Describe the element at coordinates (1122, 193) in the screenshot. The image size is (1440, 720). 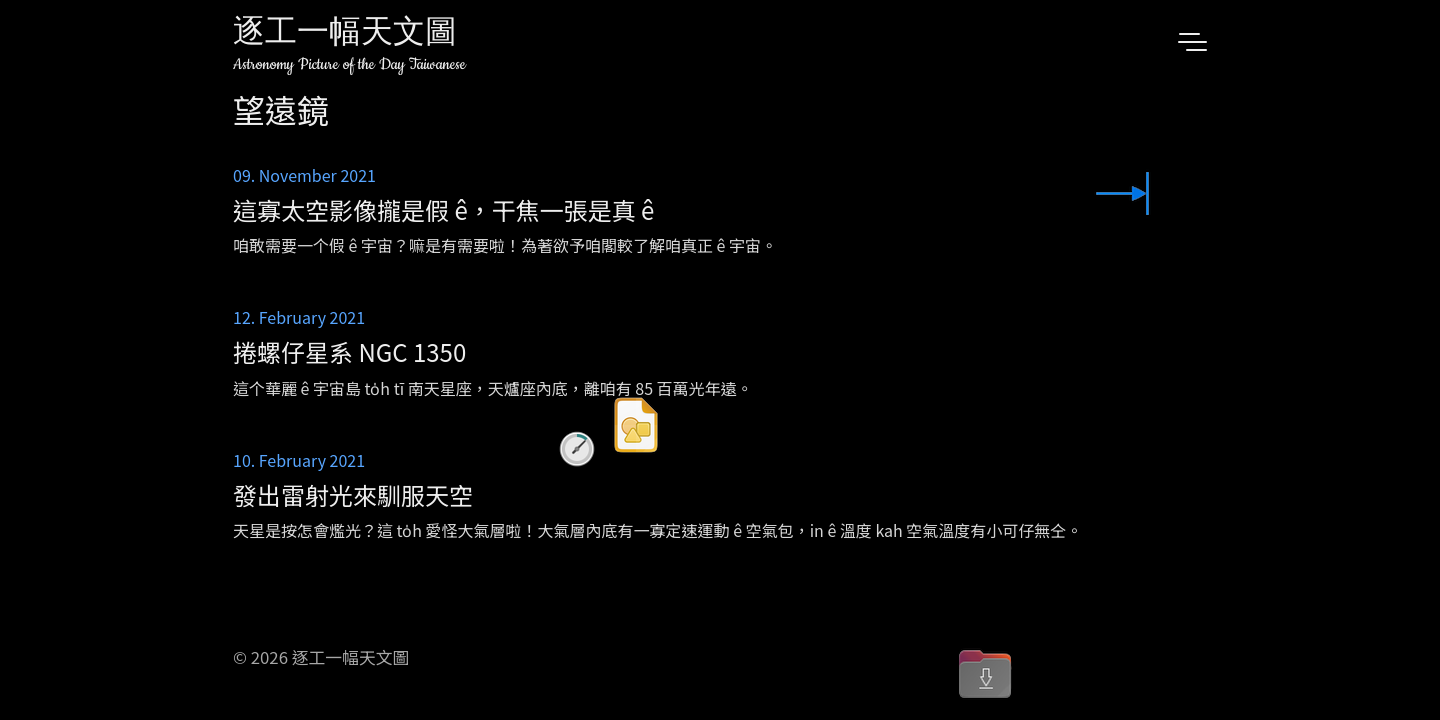
I see `go to the last item or page` at that location.